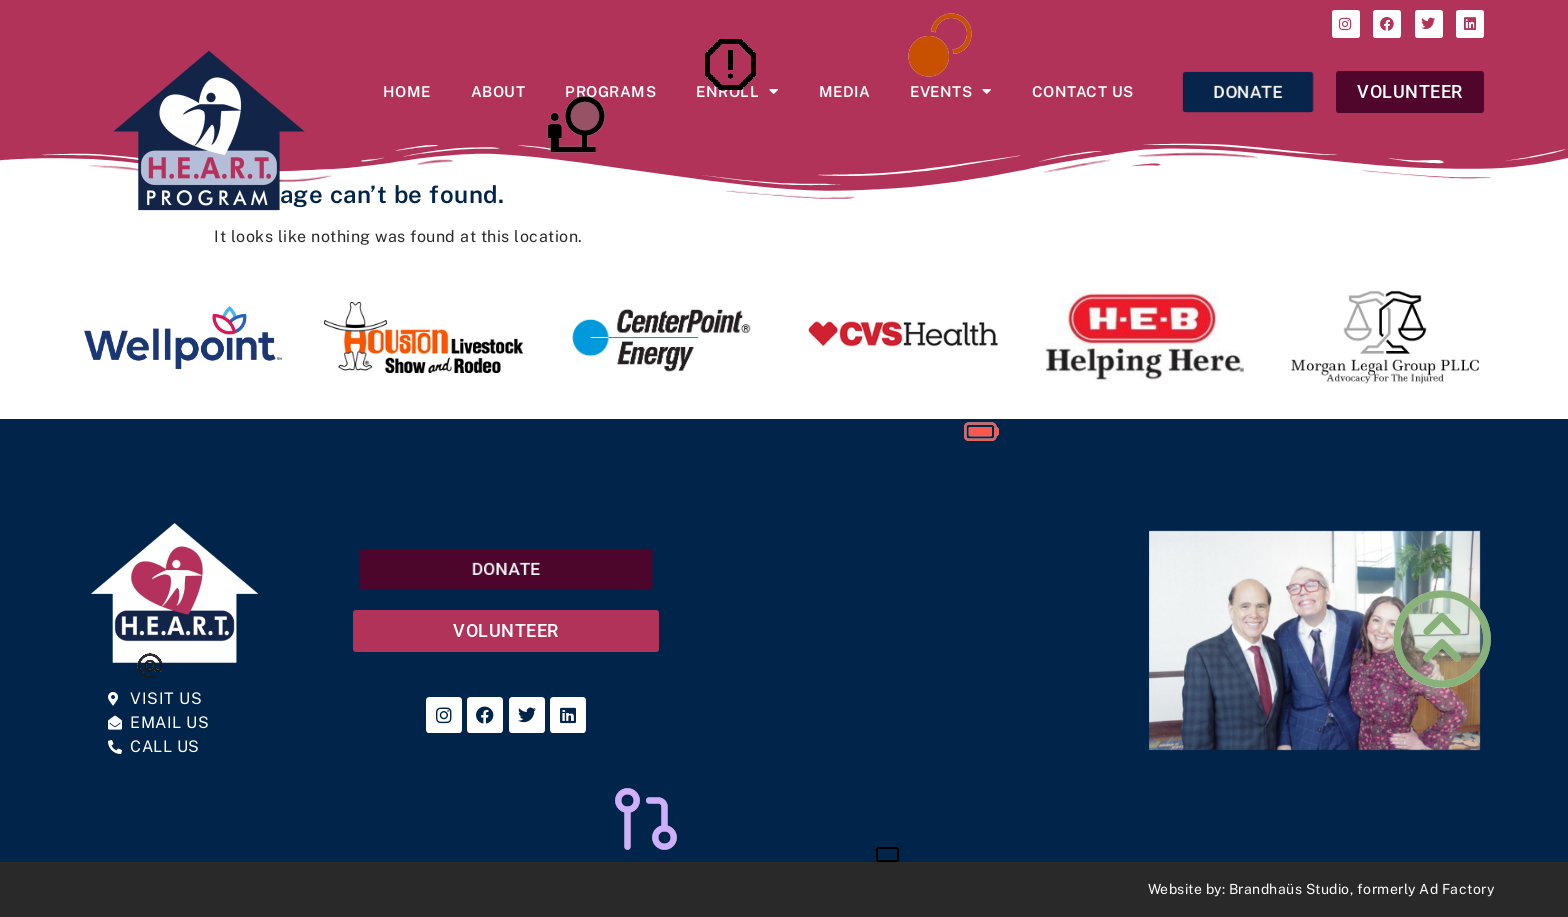  Describe the element at coordinates (730, 64) in the screenshot. I see `report an issue or violation` at that location.